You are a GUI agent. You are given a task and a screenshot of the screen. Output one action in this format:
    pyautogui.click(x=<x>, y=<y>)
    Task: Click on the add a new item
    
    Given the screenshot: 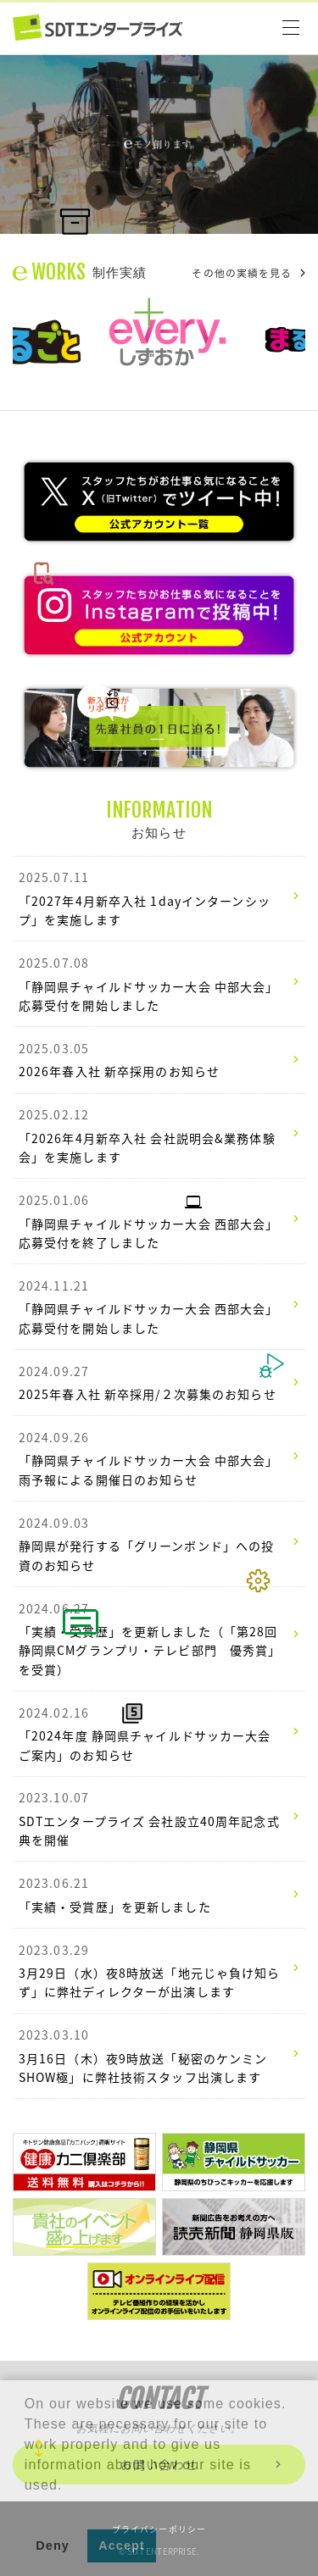 What is the action you would take?
    pyautogui.click(x=150, y=314)
    